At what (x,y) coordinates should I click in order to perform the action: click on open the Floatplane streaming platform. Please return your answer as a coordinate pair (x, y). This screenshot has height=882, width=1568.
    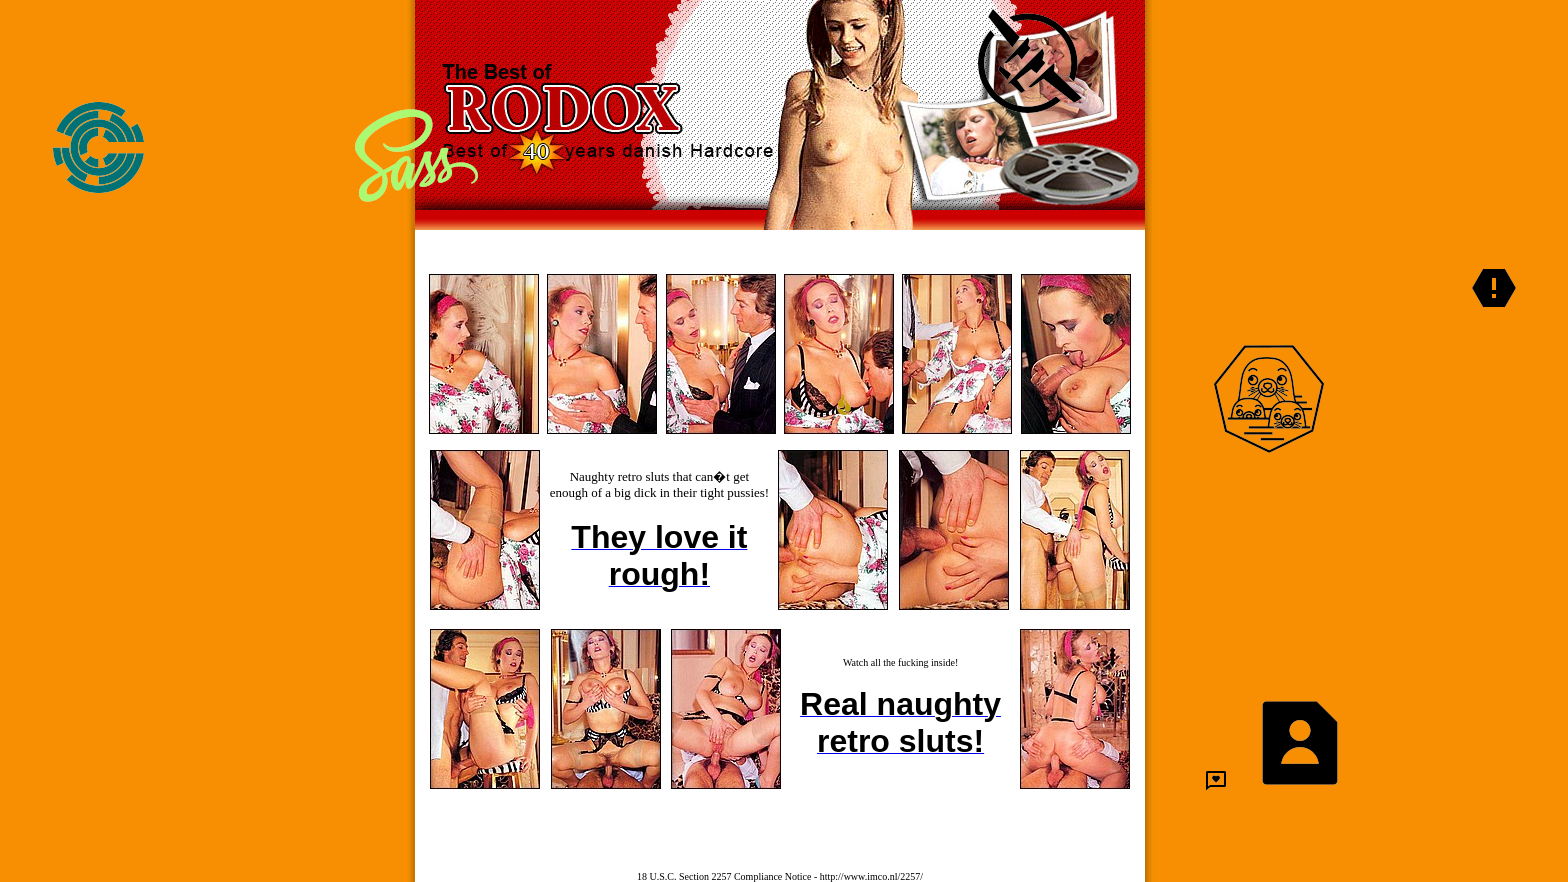
    Looking at the image, I should click on (1030, 61).